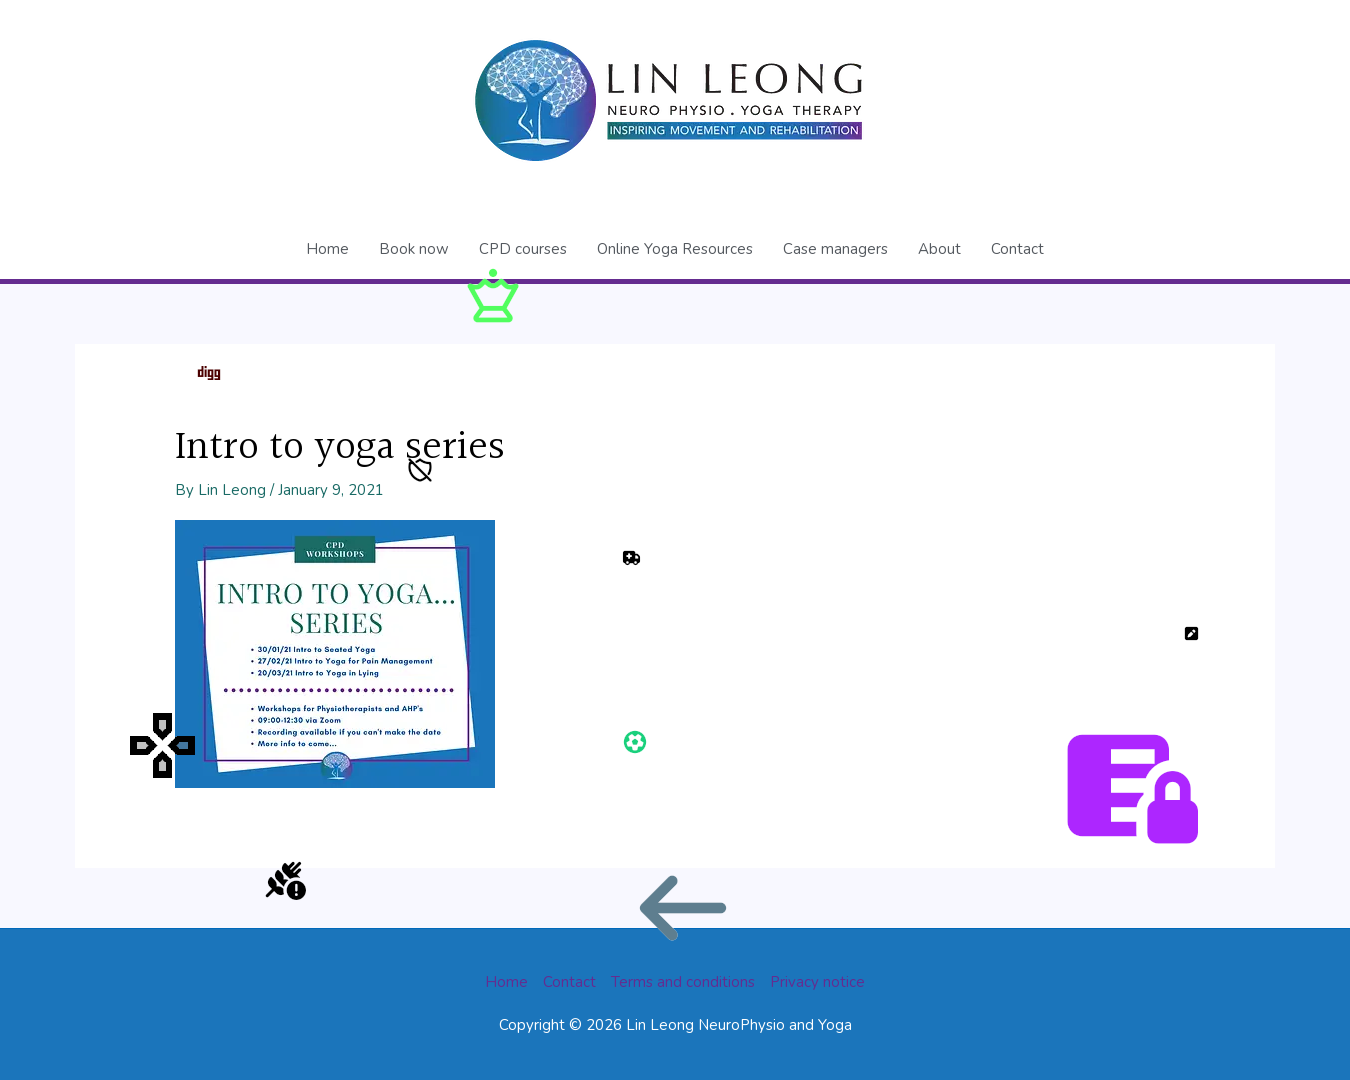  I want to click on edit or modify content, so click(1191, 633).